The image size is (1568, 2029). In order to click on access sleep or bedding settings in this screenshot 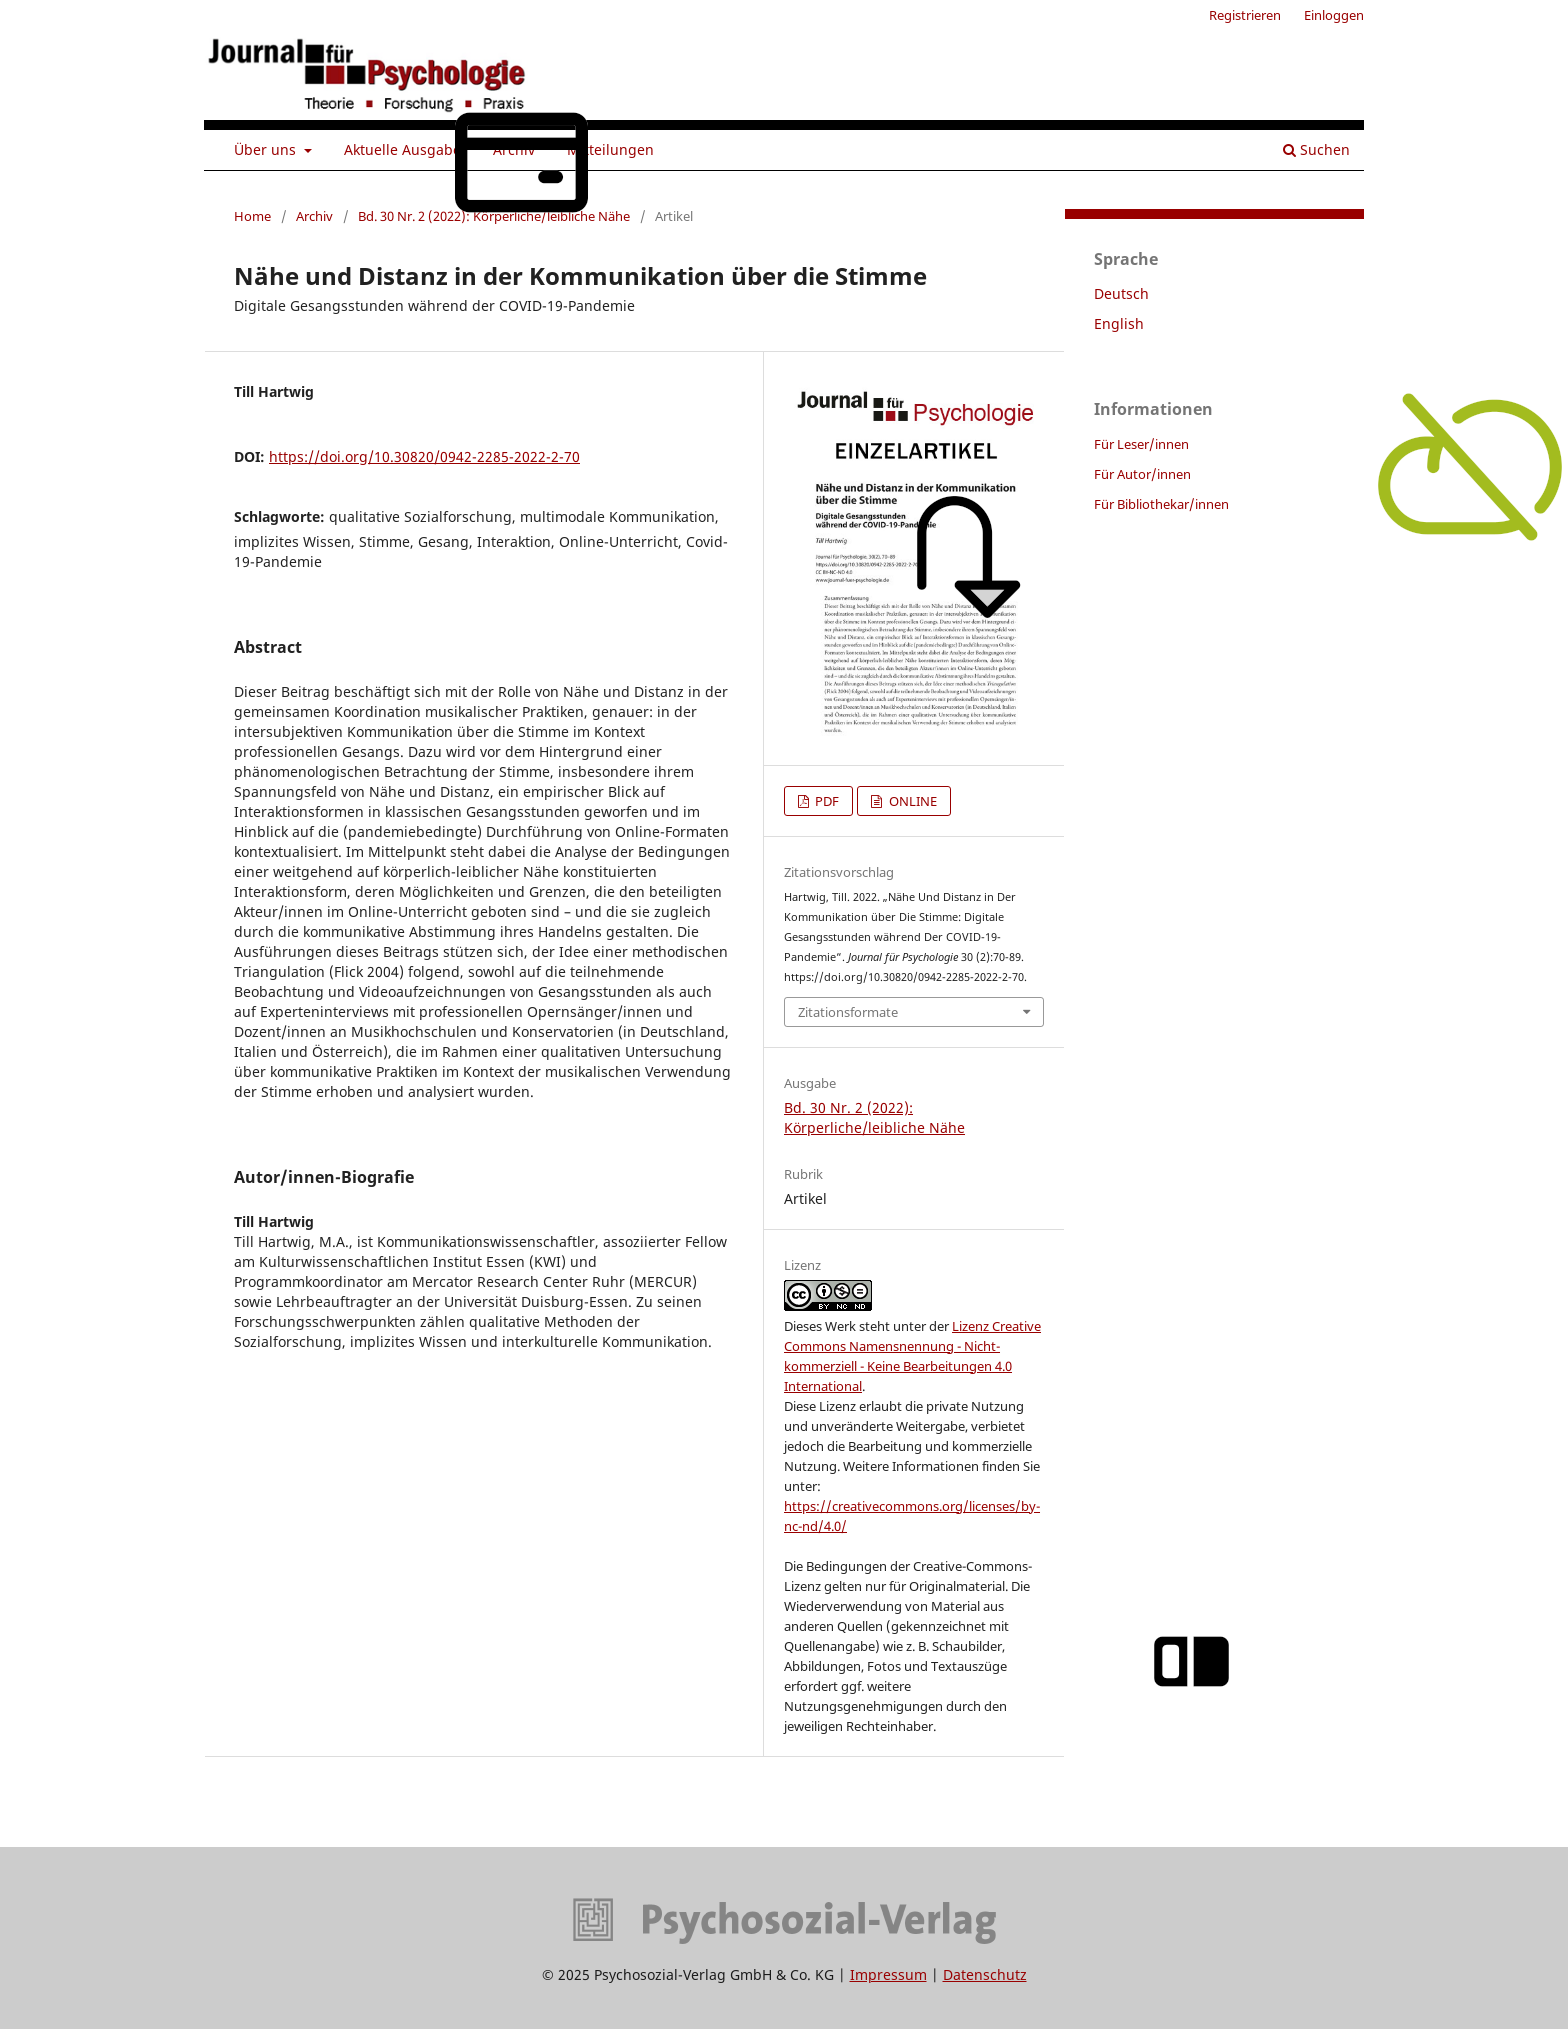, I will do `click(1191, 1661)`.